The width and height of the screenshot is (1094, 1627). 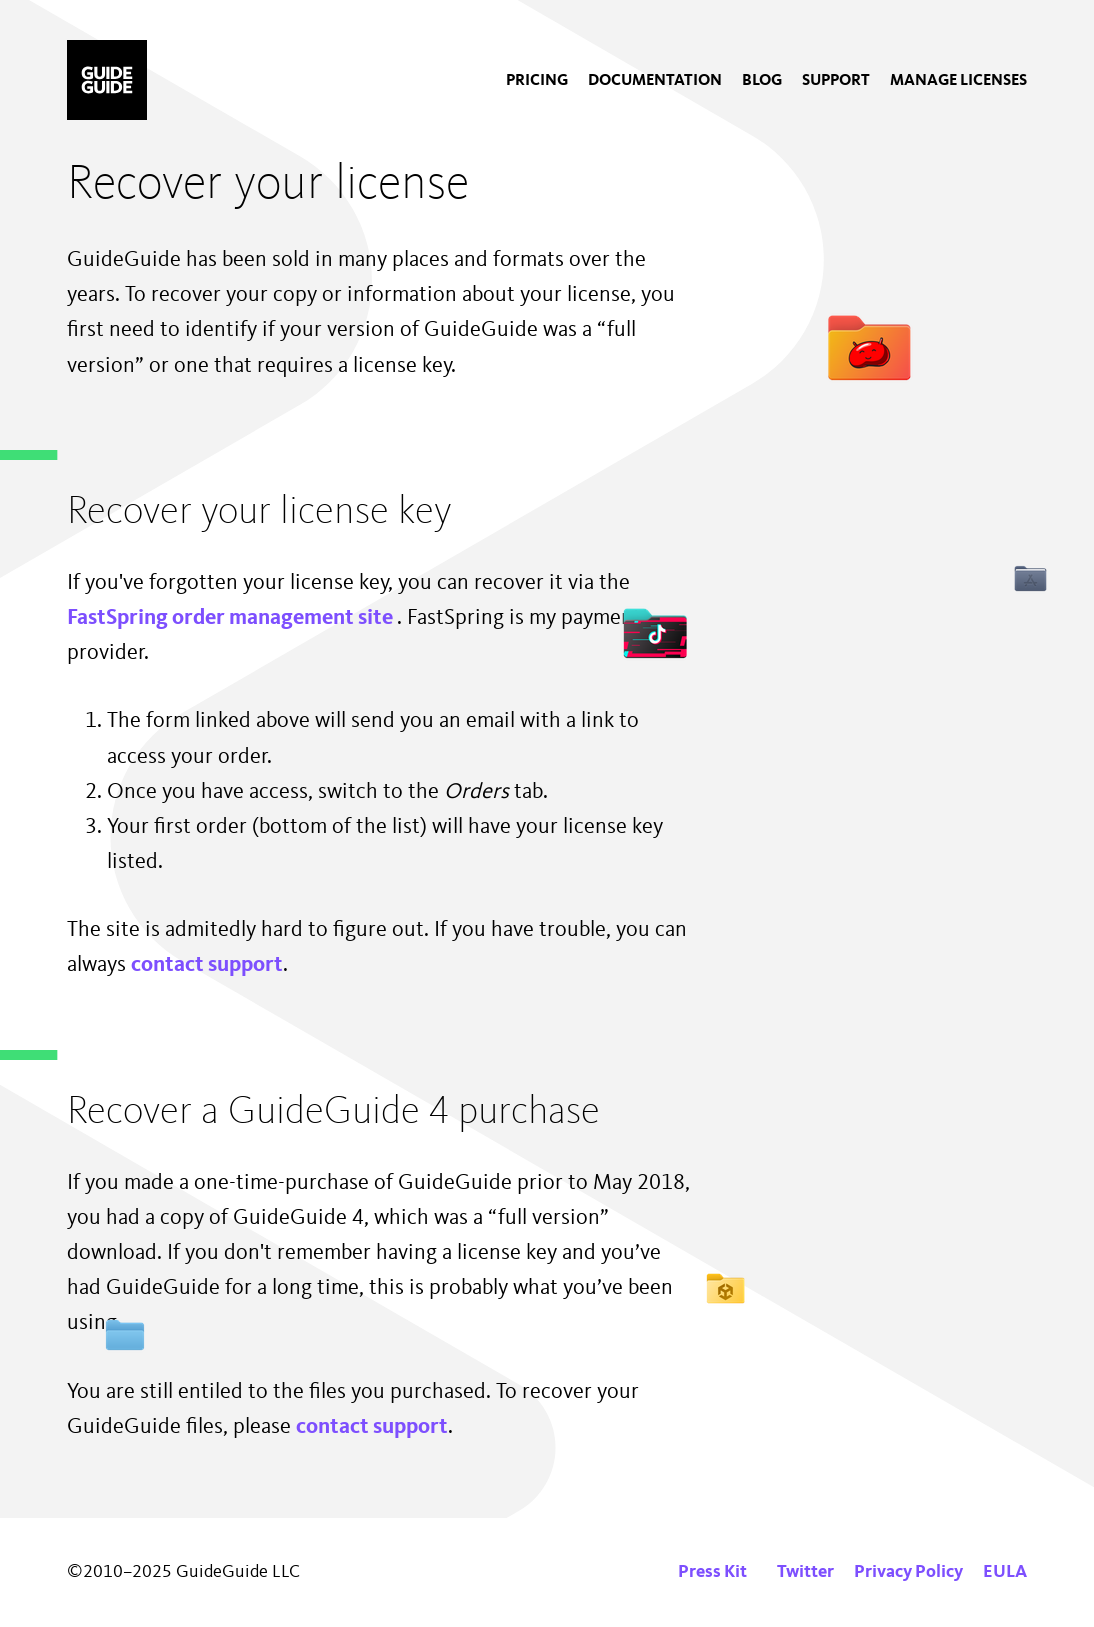 I want to click on open folder to view contents, so click(x=125, y=1335).